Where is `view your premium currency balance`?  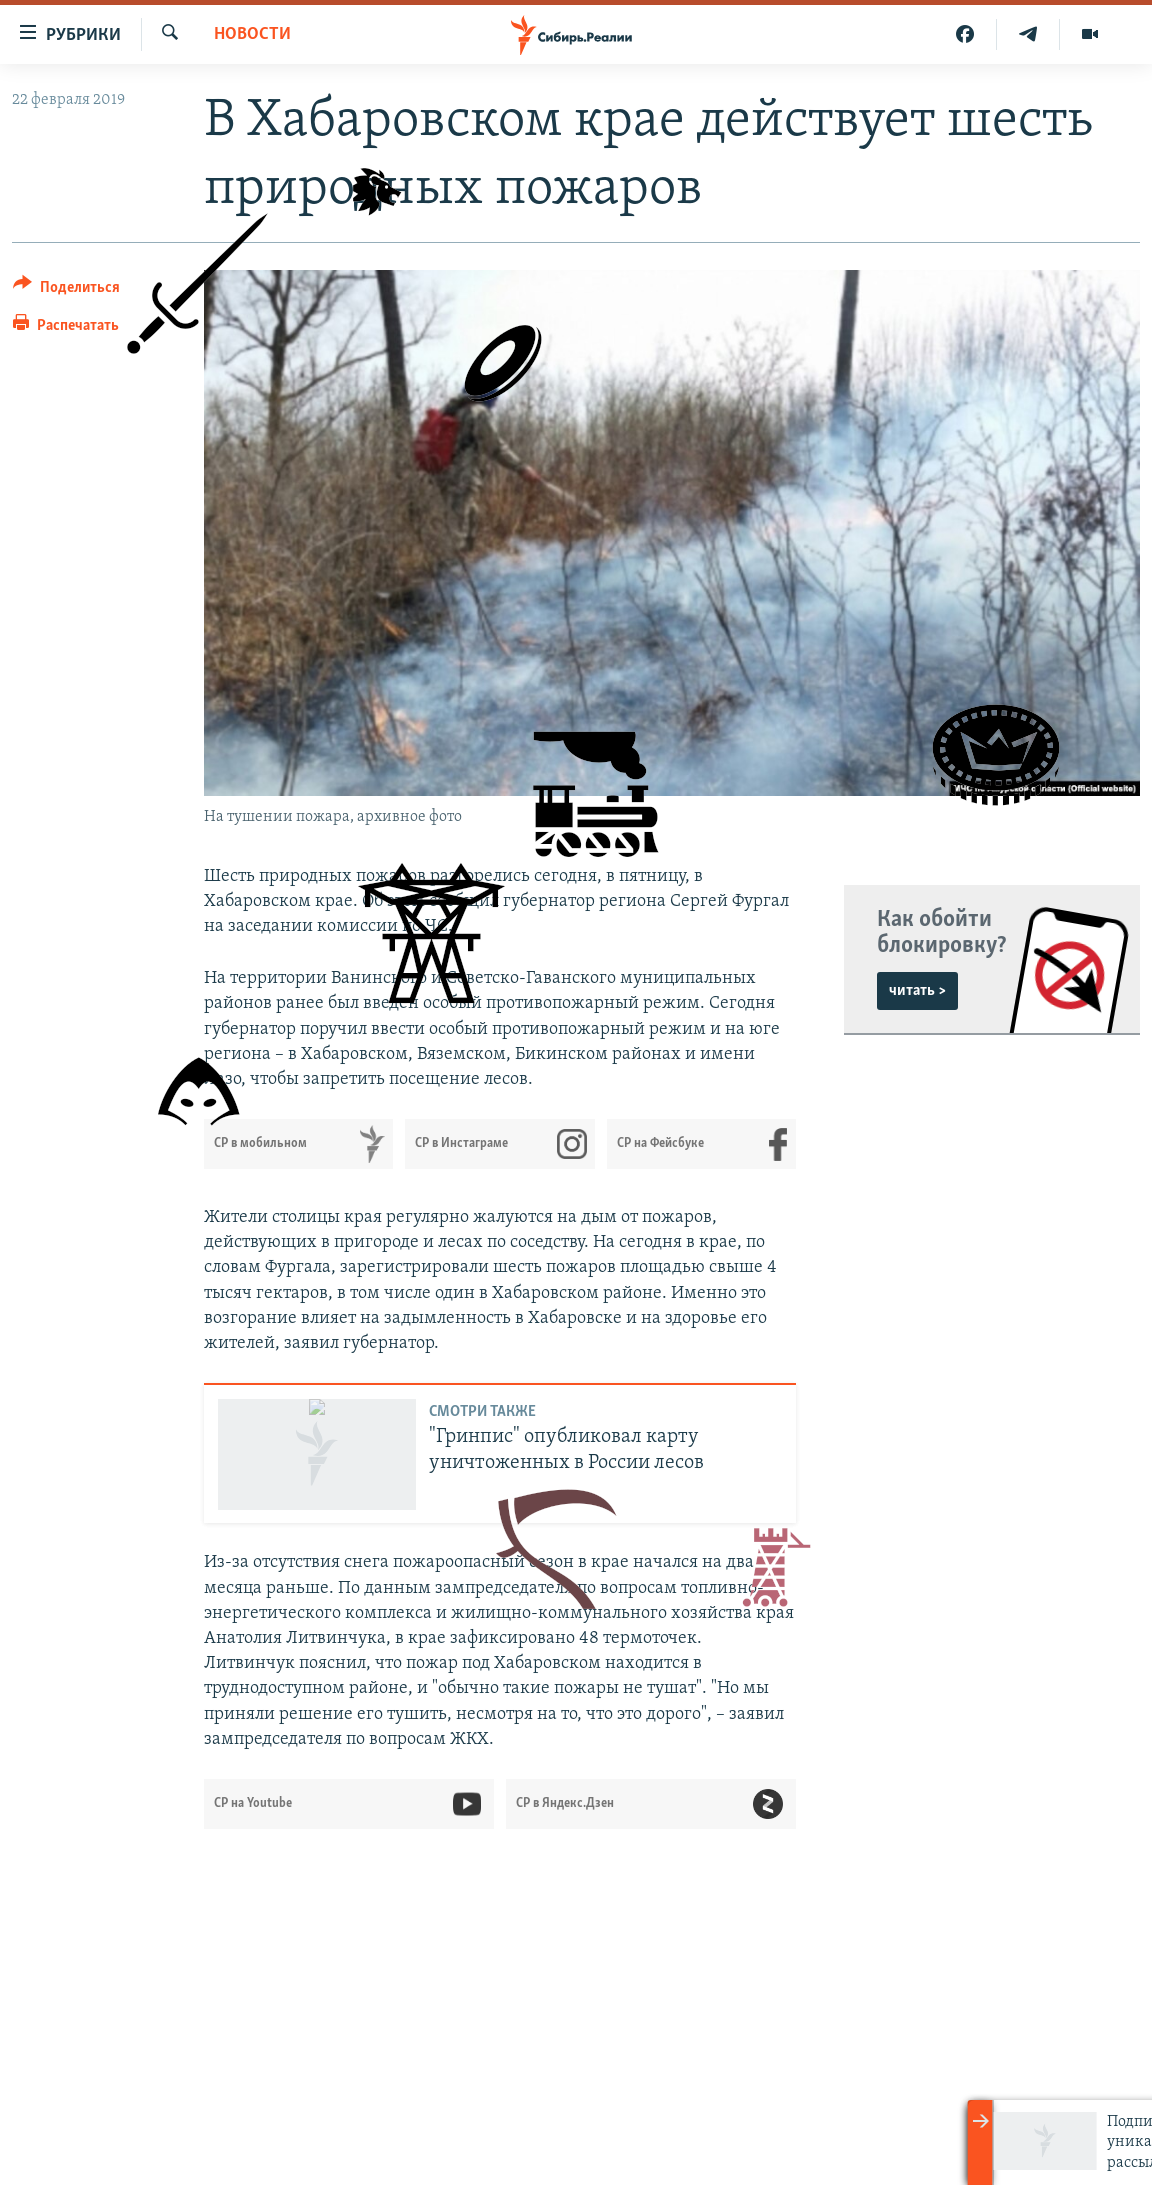 view your premium currency balance is located at coordinates (996, 755).